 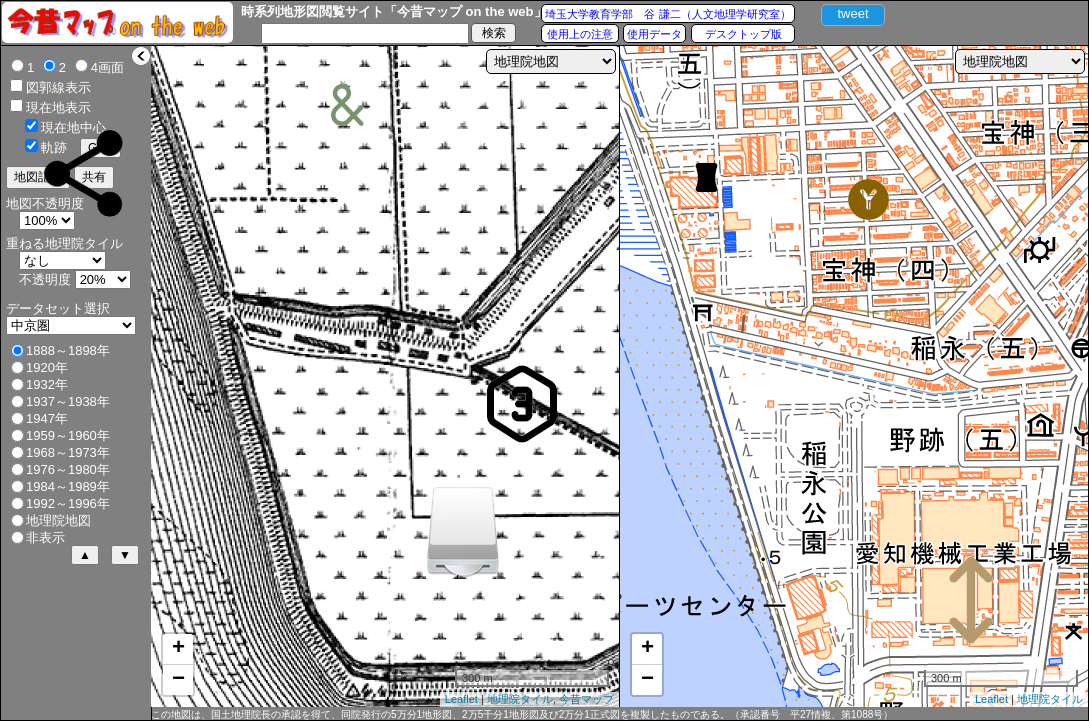 I want to click on share this content with others, so click(x=83, y=173).